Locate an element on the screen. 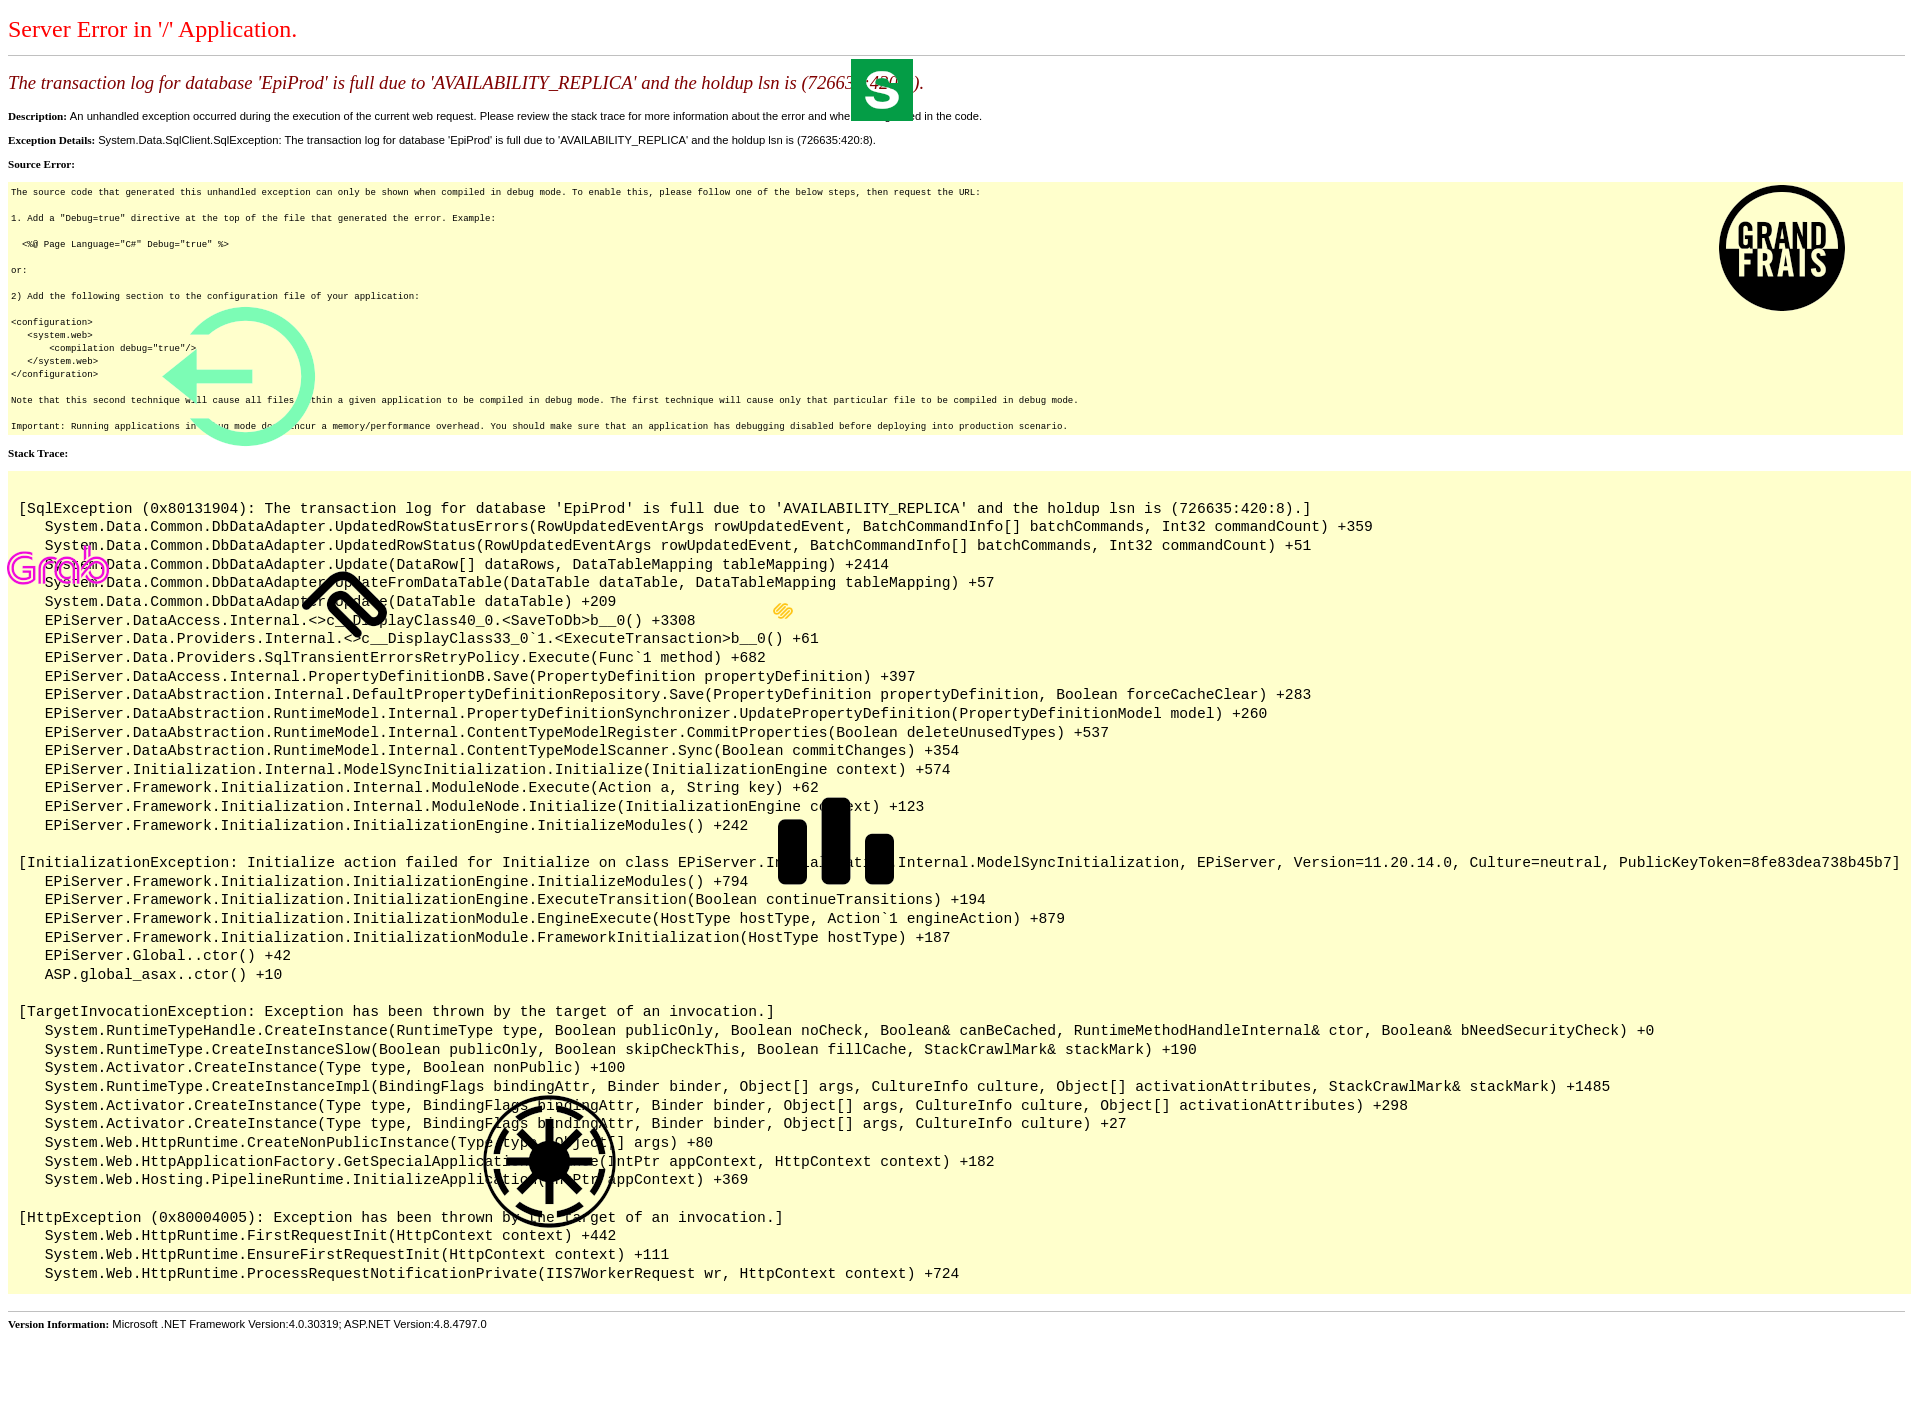  open the Grab app is located at coordinates (58, 565).